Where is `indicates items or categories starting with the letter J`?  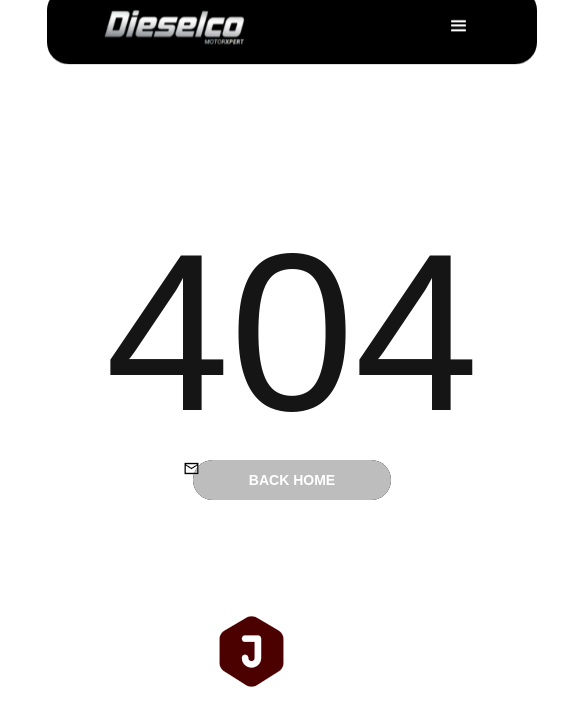 indicates items or categories starting with the letter J is located at coordinates (251, 651).